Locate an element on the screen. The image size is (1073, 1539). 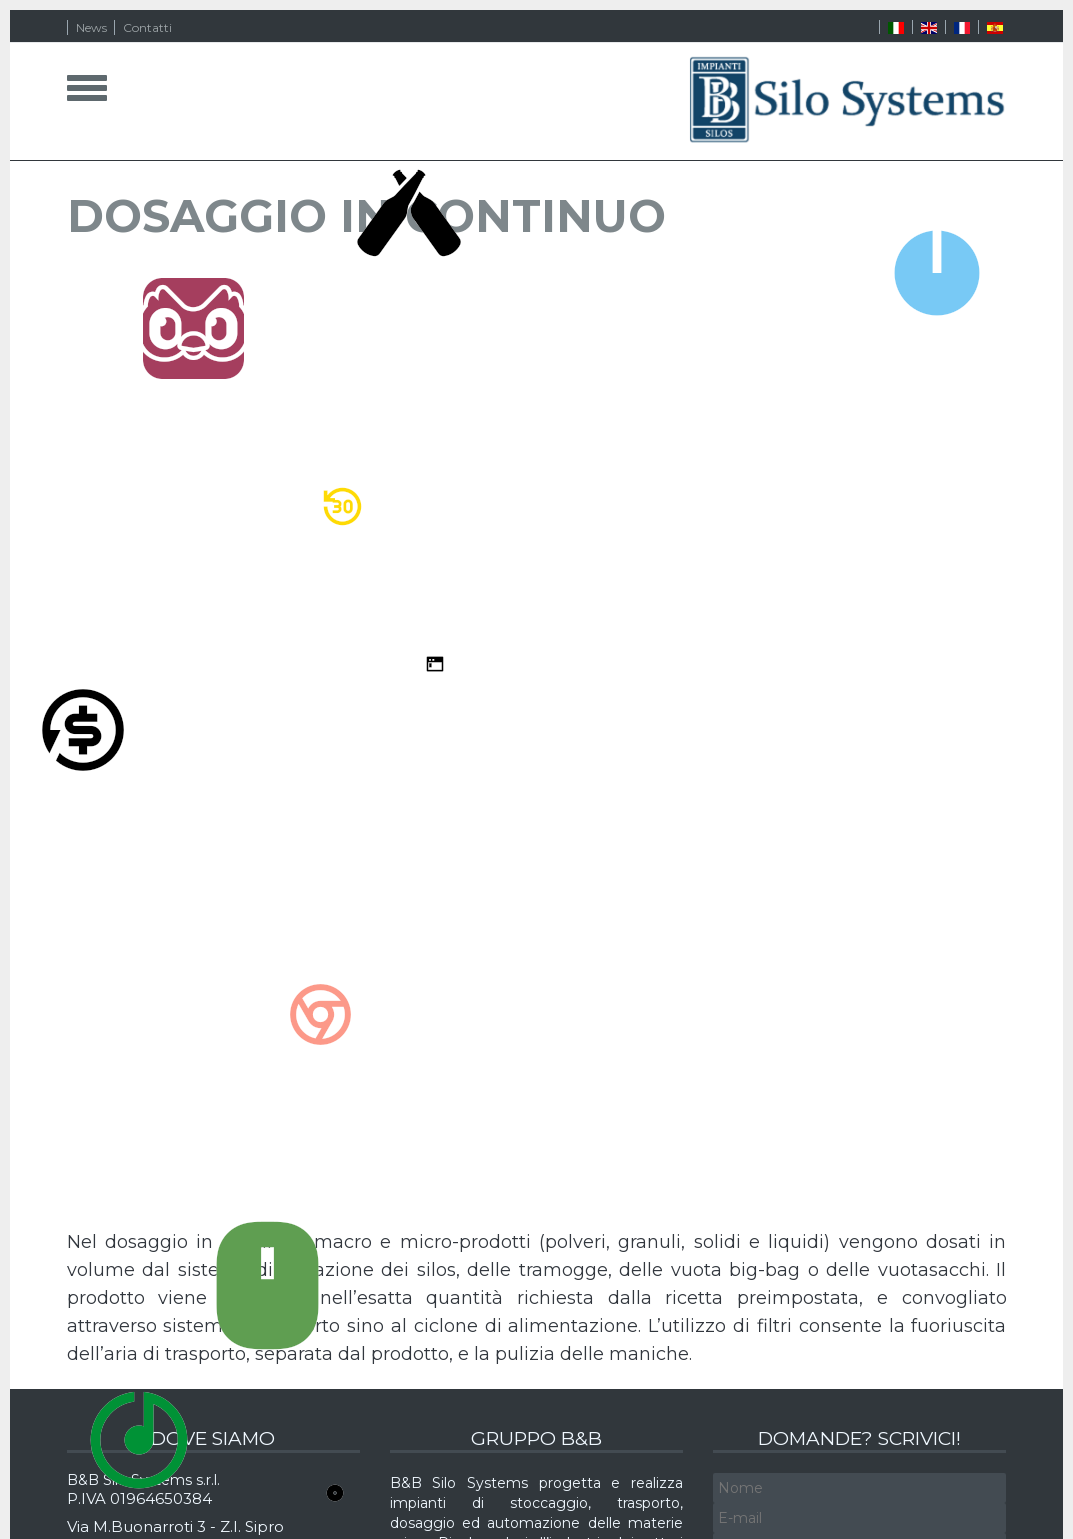
open terminal or command line interface is located at coordinates (435, 664).